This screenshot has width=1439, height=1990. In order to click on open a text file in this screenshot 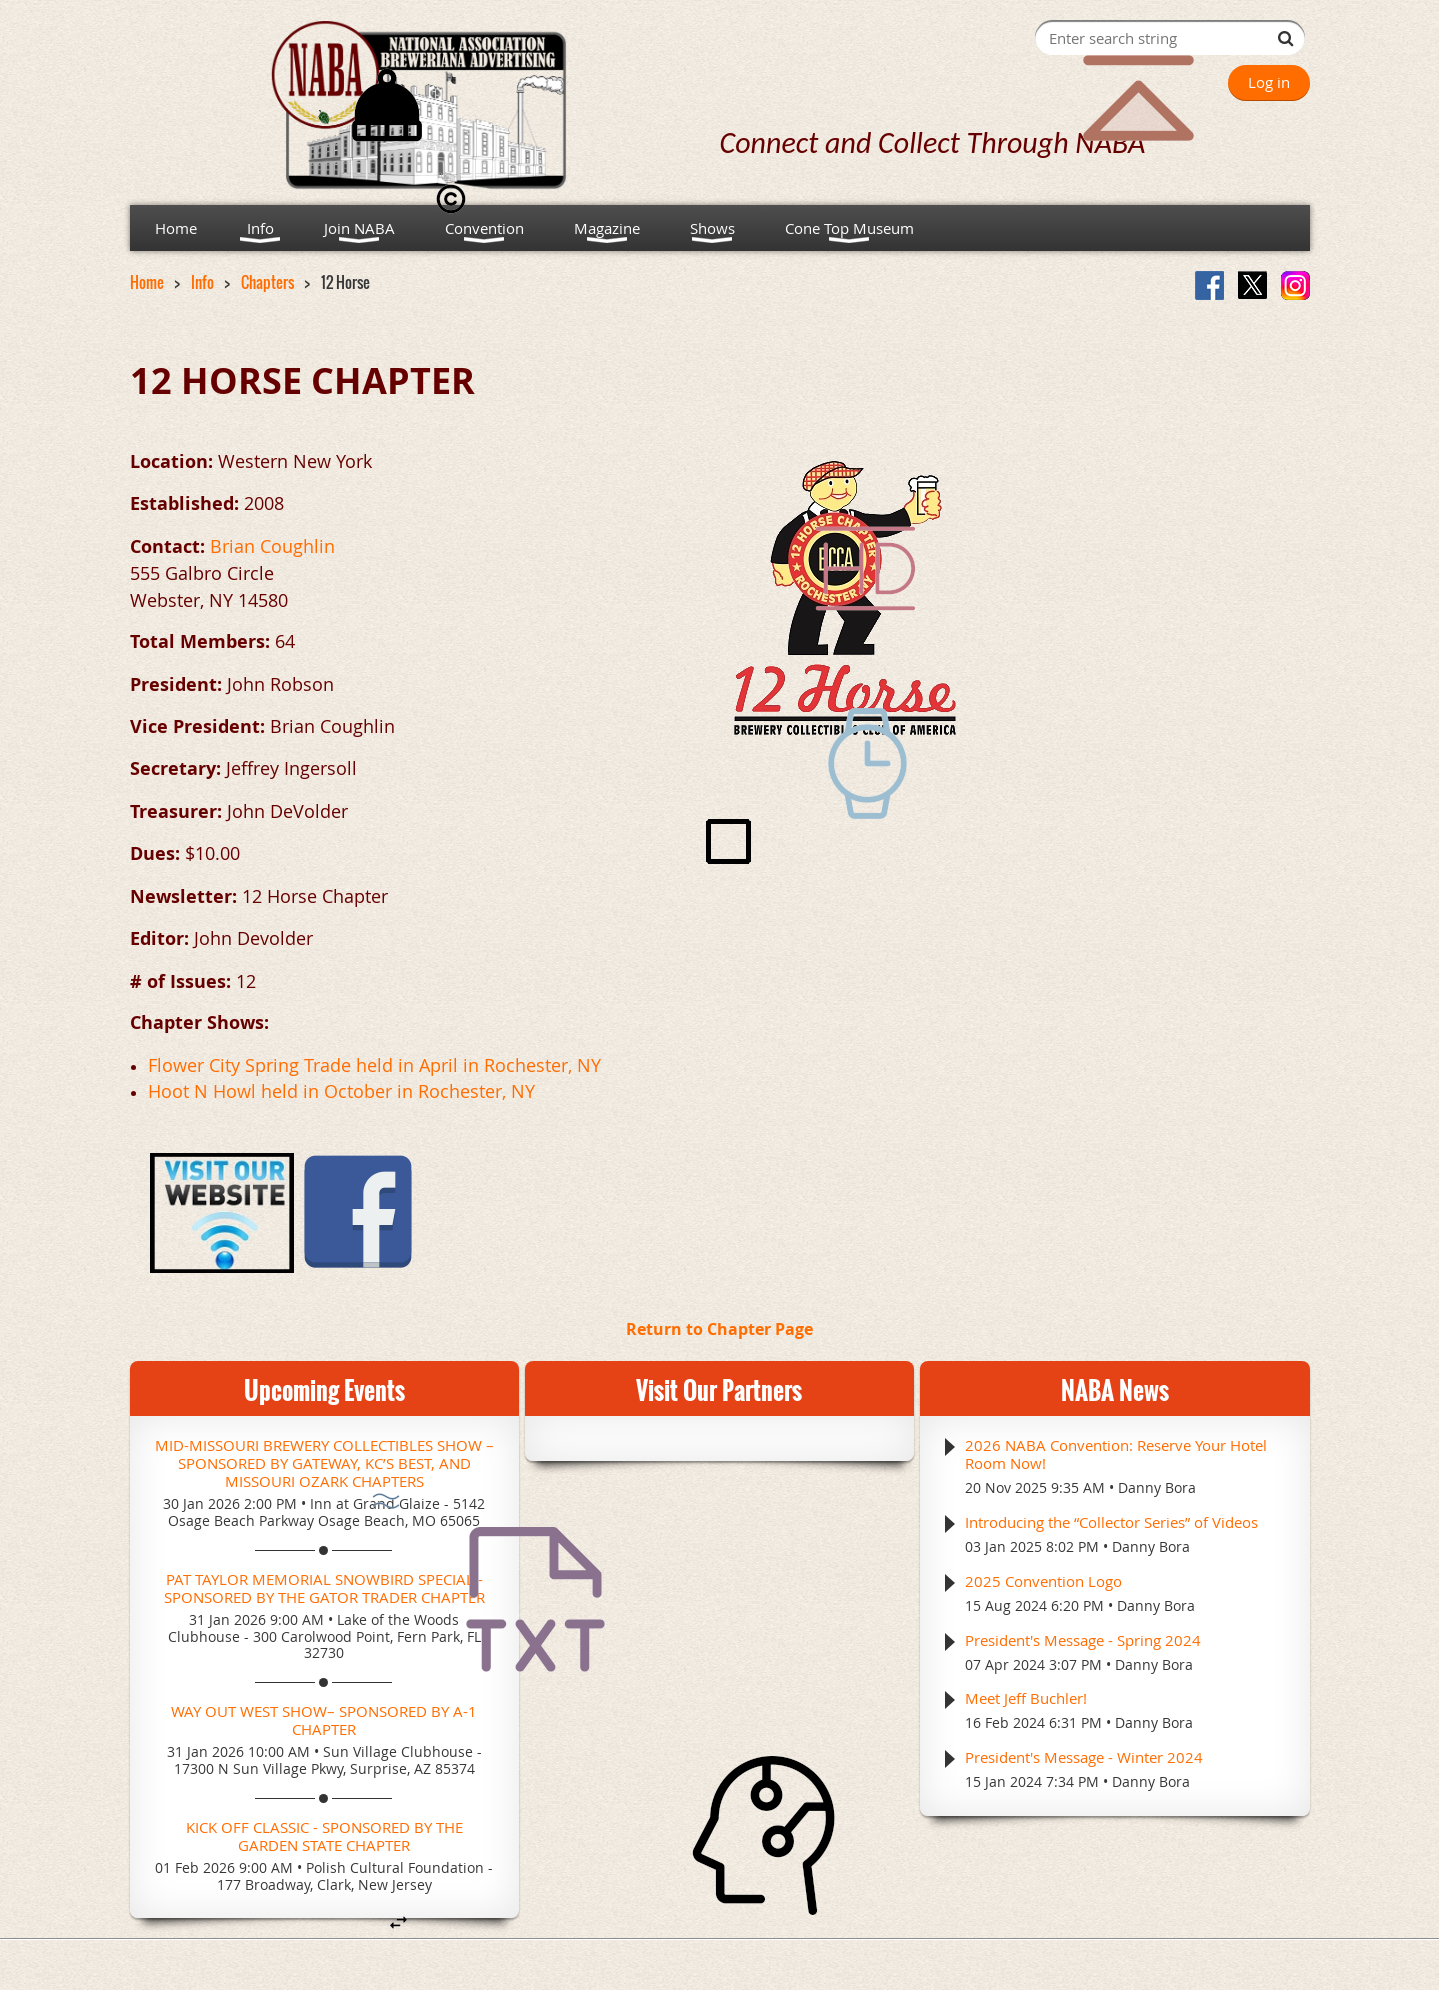, I will do `click(535, 1605)`.